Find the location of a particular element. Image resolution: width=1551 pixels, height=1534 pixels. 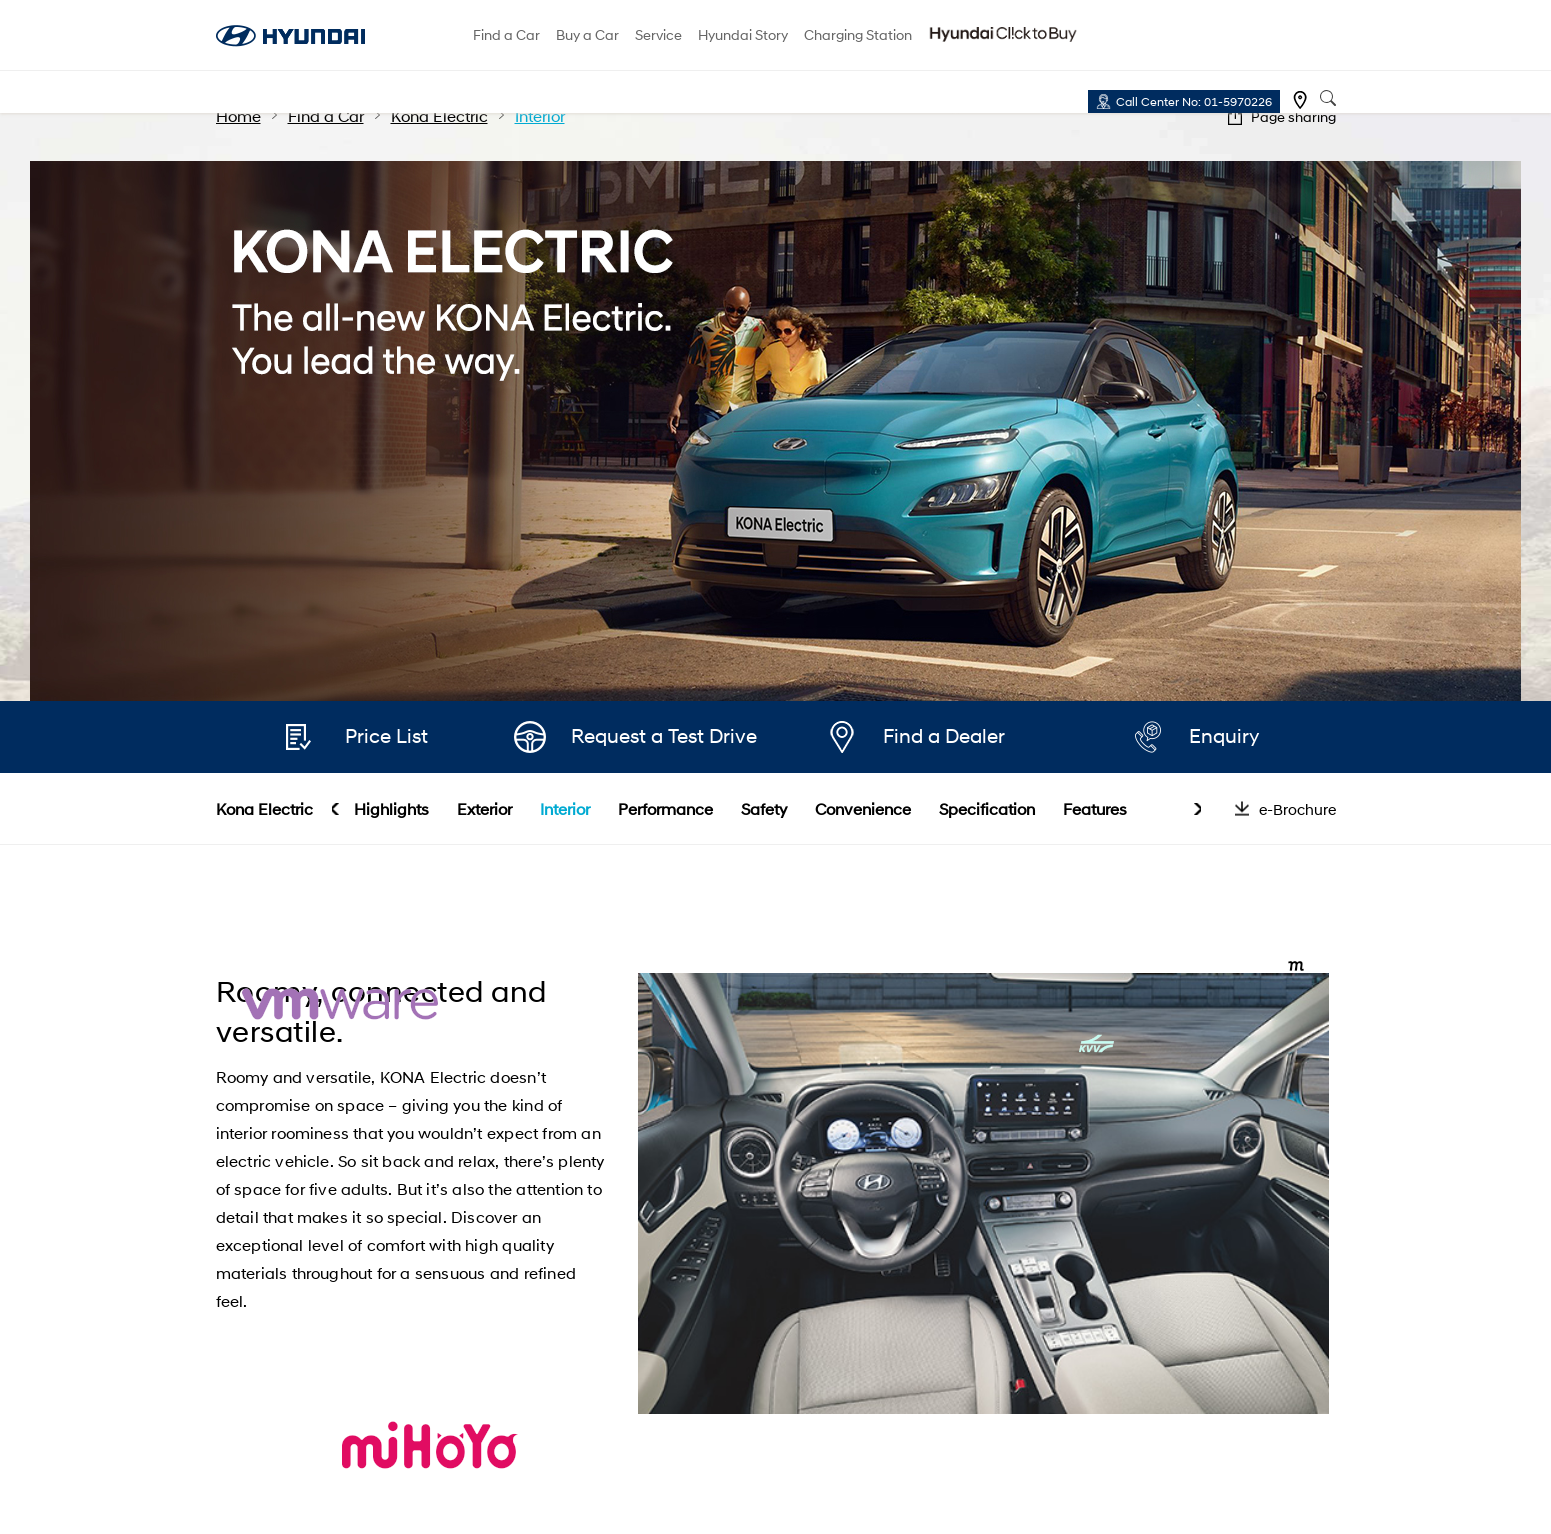

karlsruher verkehrsverbund (KVV) public transit logo is located at coordinates (1096, 1043).